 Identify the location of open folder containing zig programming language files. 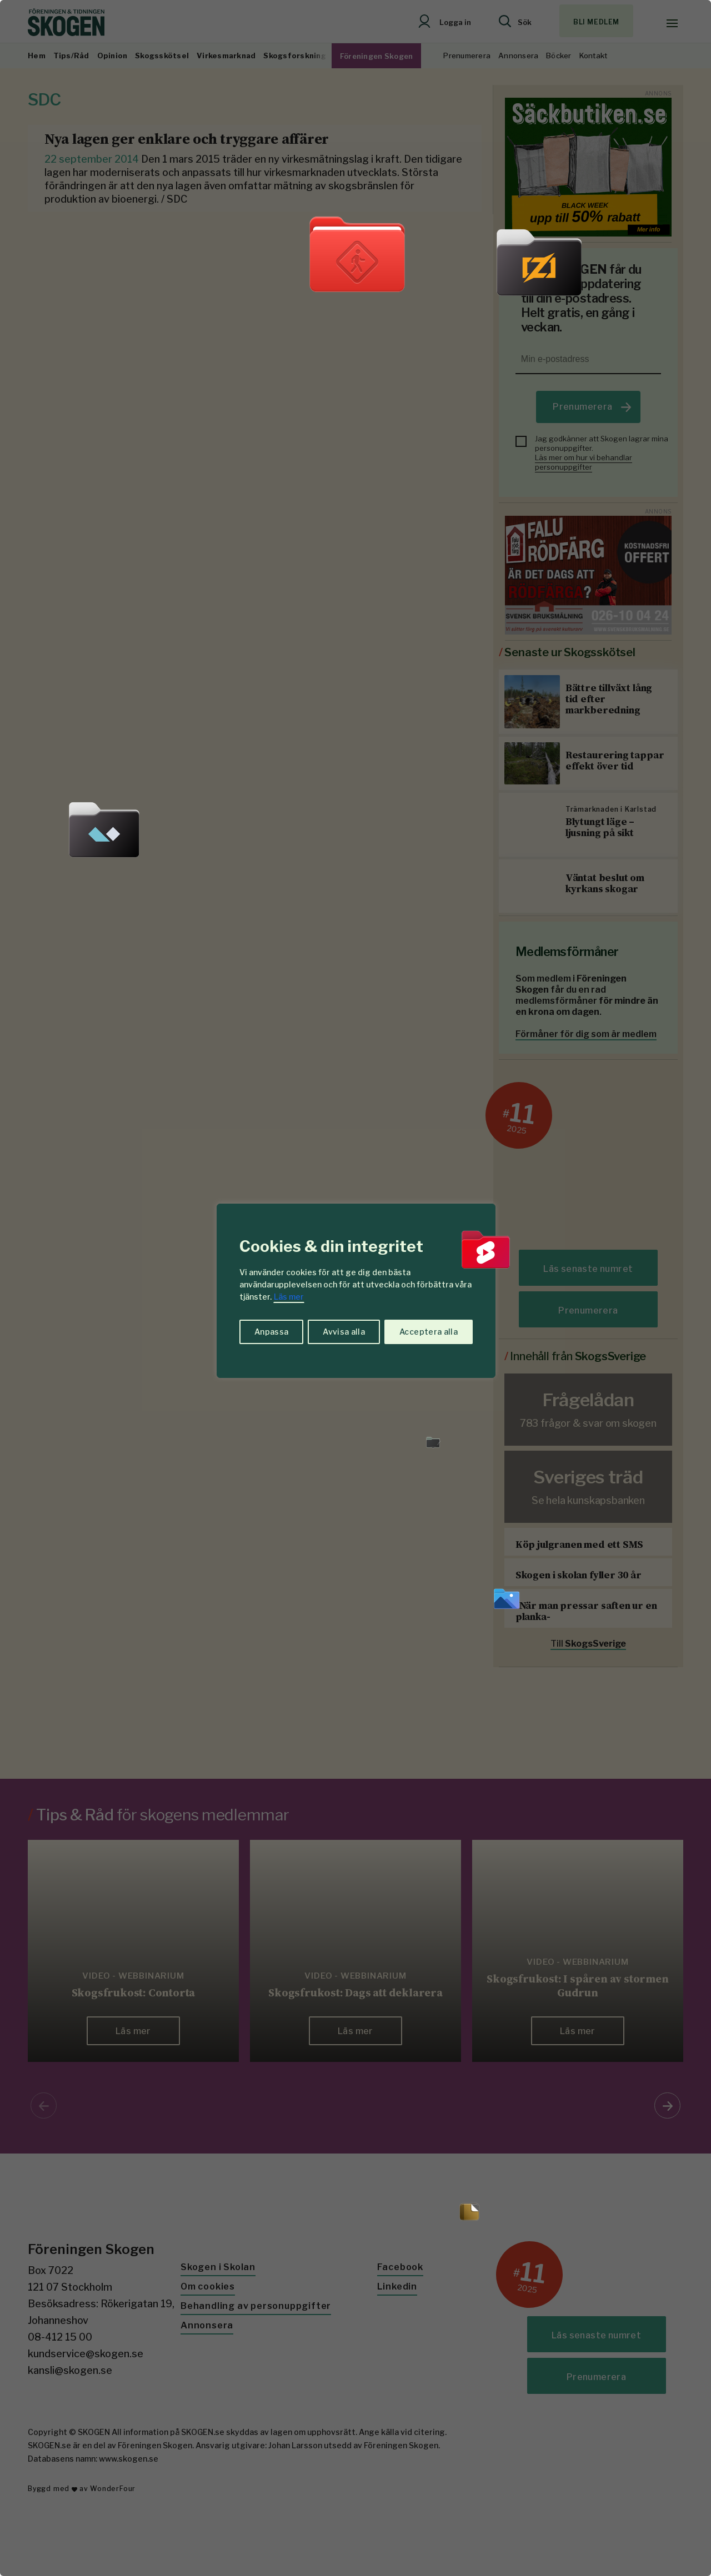
(539, 265).